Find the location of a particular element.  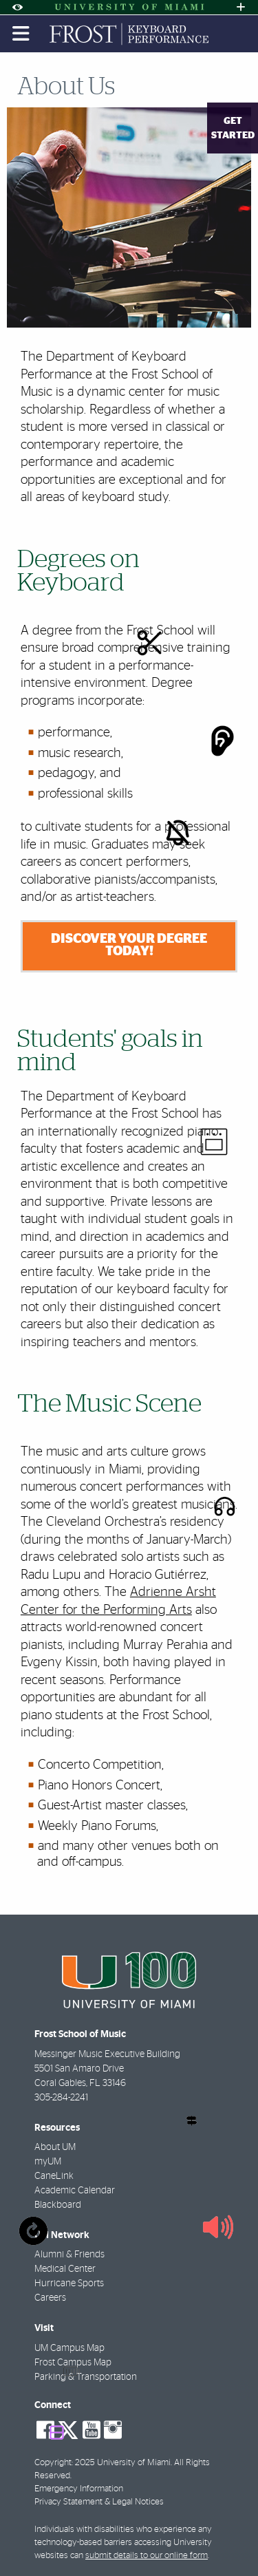

volume is set to high is located at coordinates (218, 2227).